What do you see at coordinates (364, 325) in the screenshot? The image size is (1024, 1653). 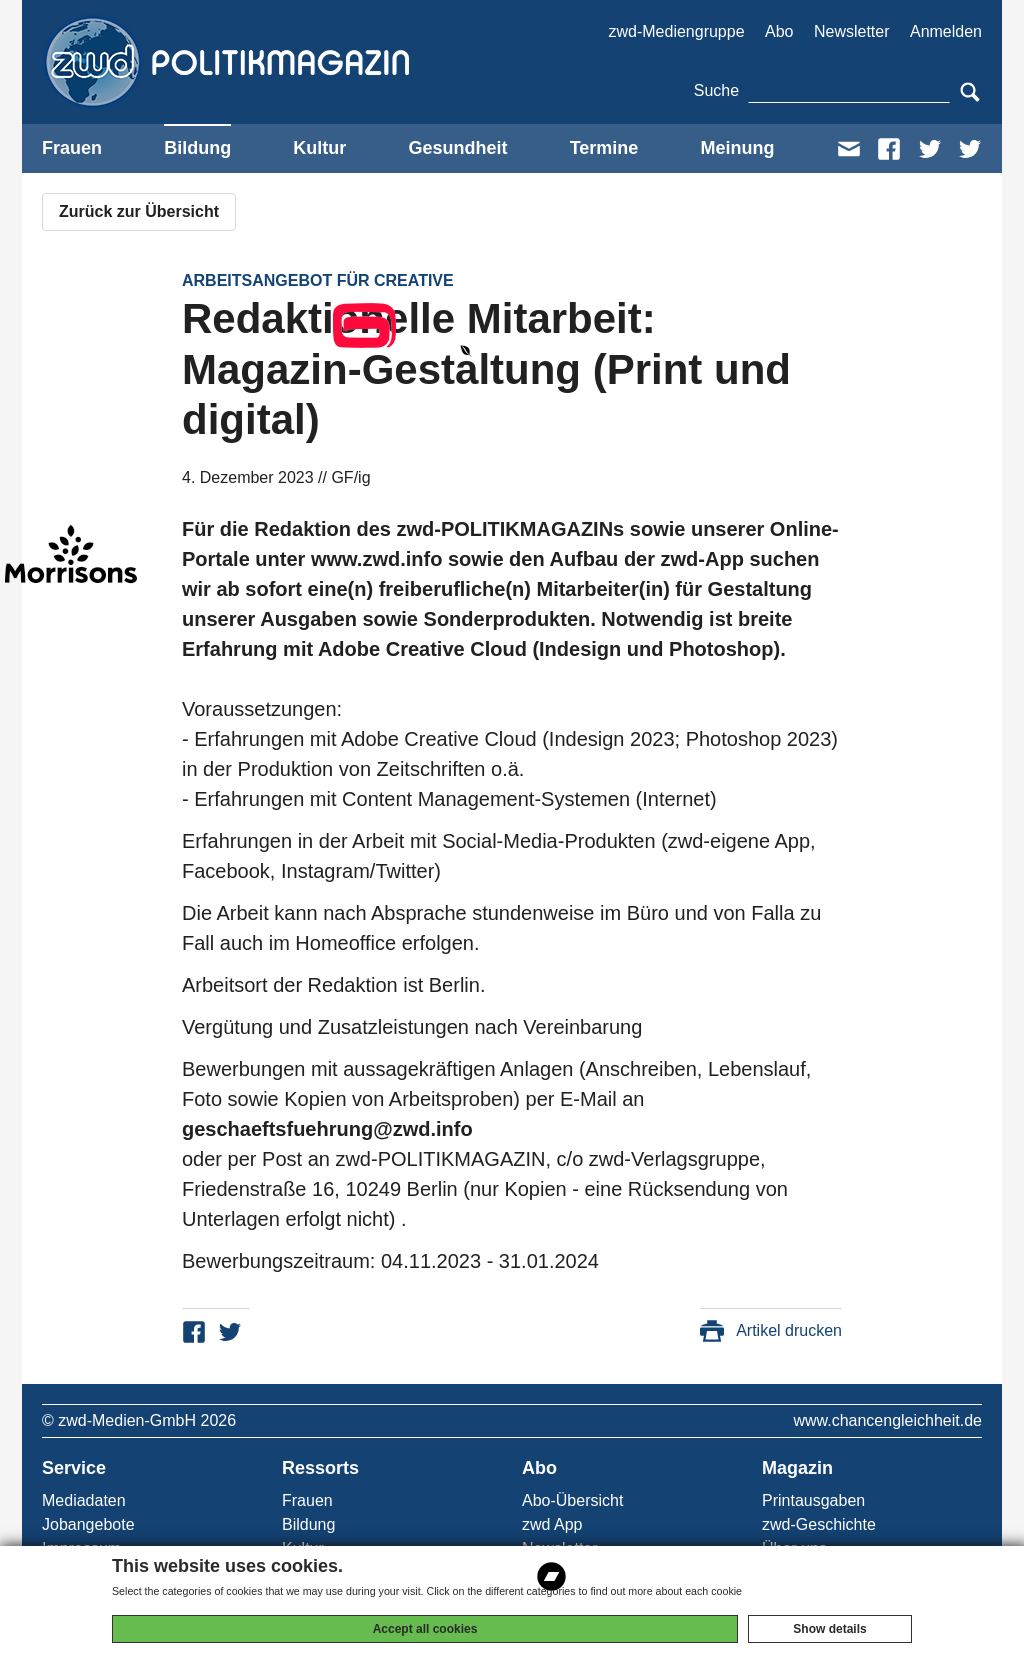 I see `open the Gameloft game launcher` at bounding box center [364, 325].